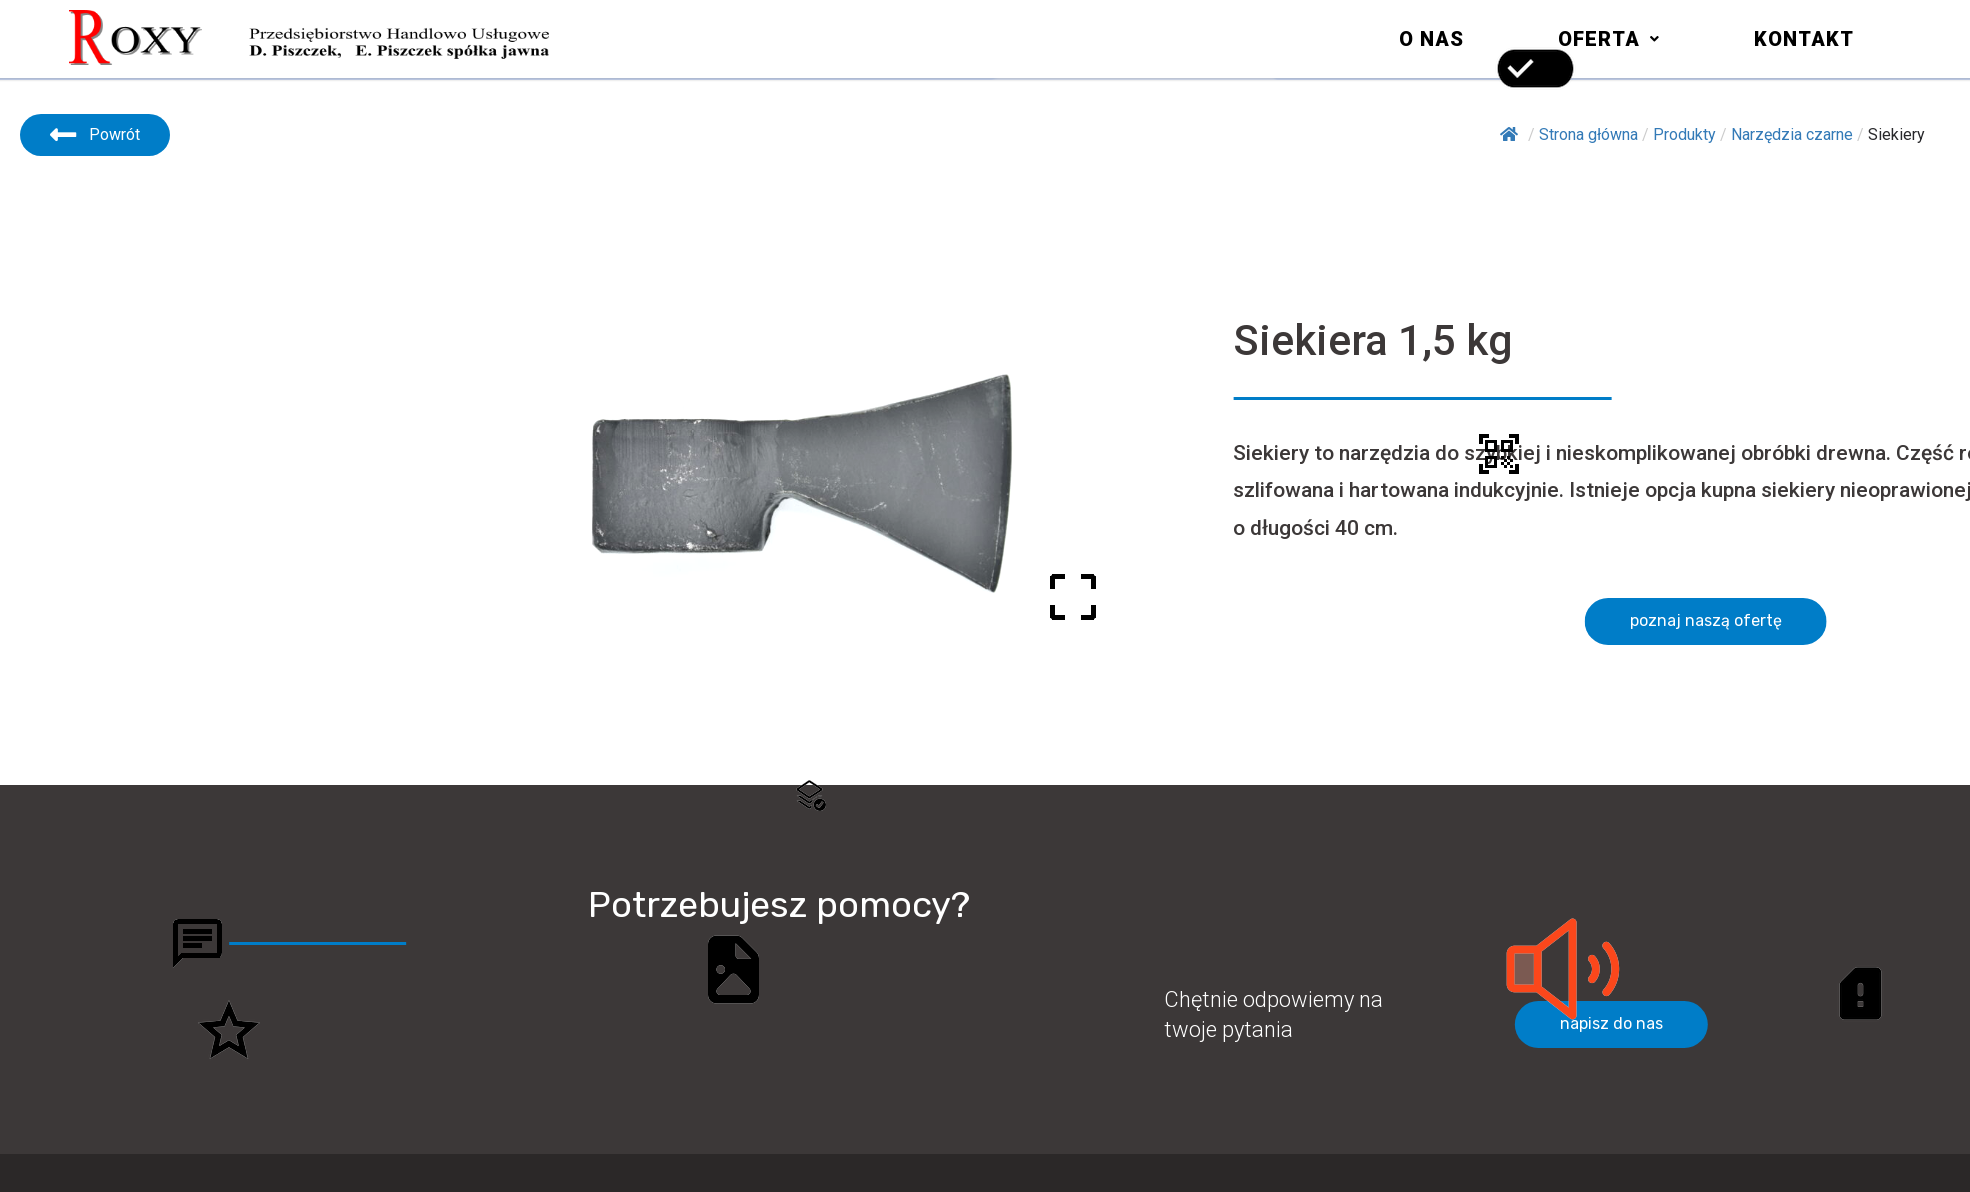  What do you see at coordinates (1073, 597) in the screenshot?
I see `scan a QR code or barcode` at bounding box center [1073, 597].